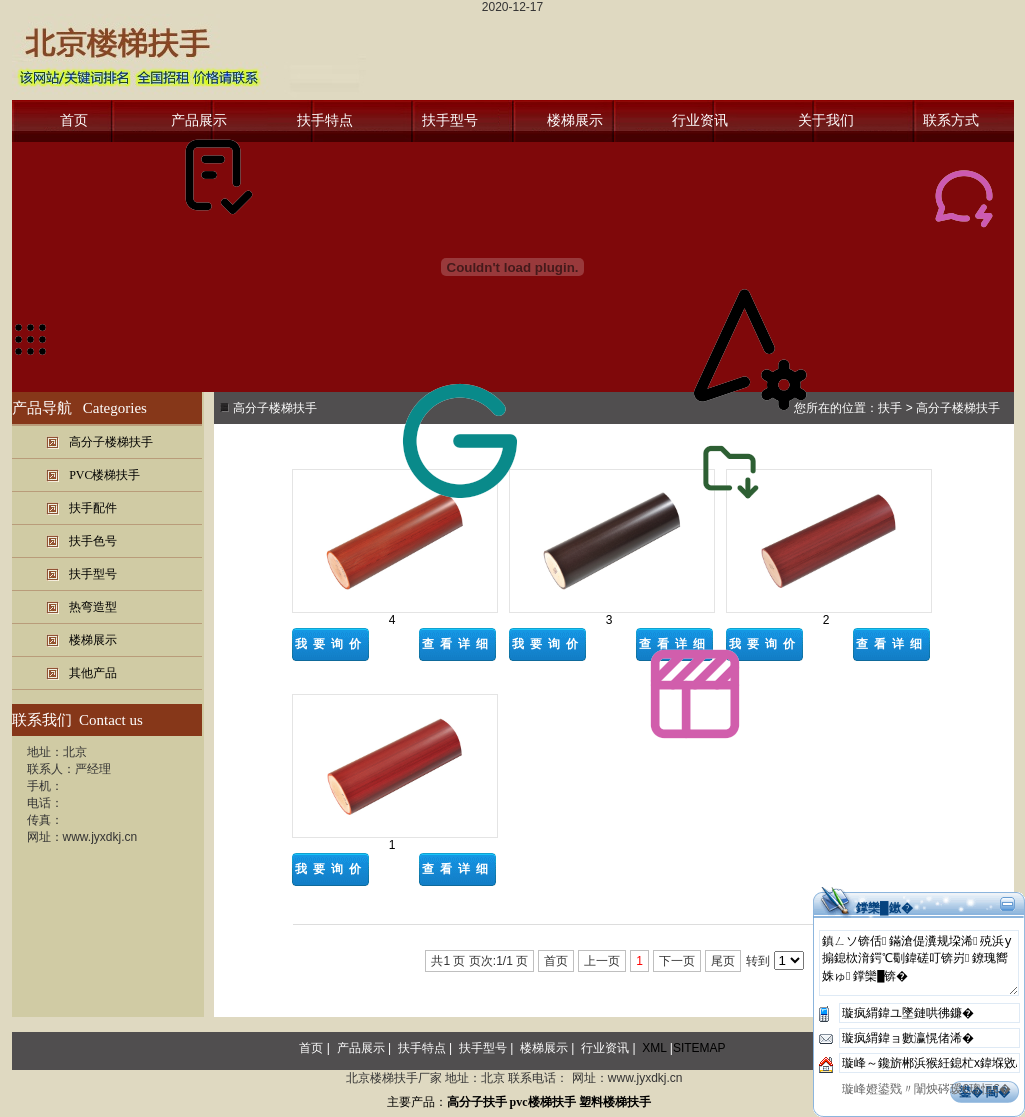 This screenshot has height=1117, width=1025. Describe the element at coordinates (217, 175) in the screenshot. I see `view your task checklist` at that location.